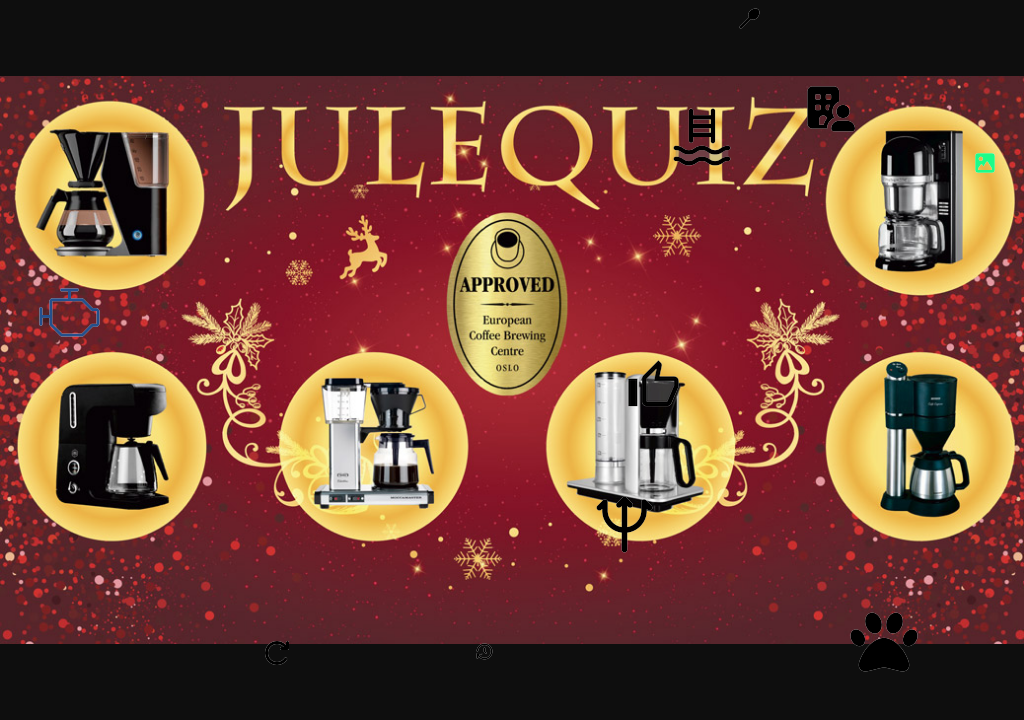 The width and height of the screenshot is (1024, 720). What do you see at coordinates (653, 385) in the screenshot?
I see `like or upvote content` at bounding box center [653, 385].